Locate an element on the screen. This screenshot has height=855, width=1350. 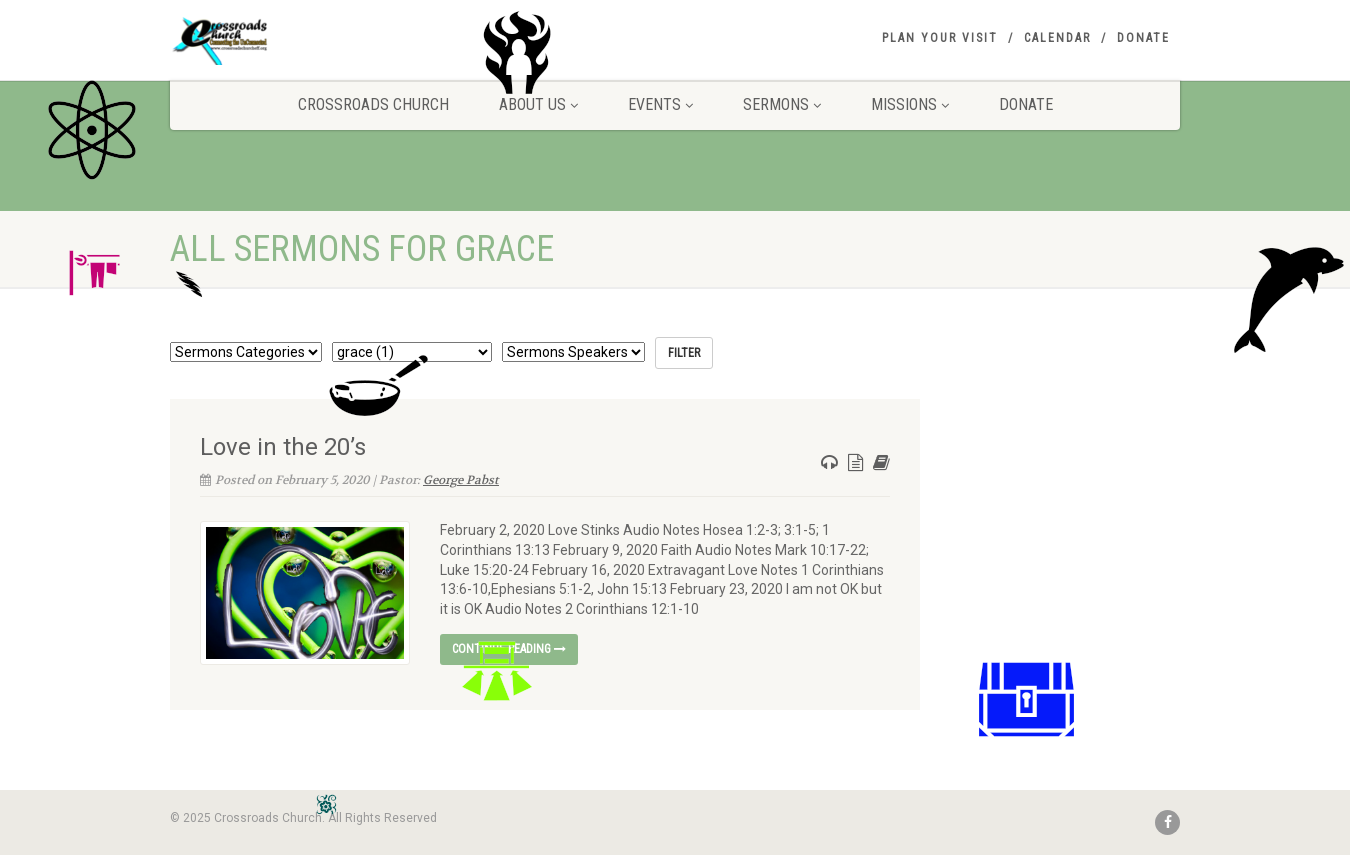
laundry or clothing care feature is located at coordinates (94, 270).